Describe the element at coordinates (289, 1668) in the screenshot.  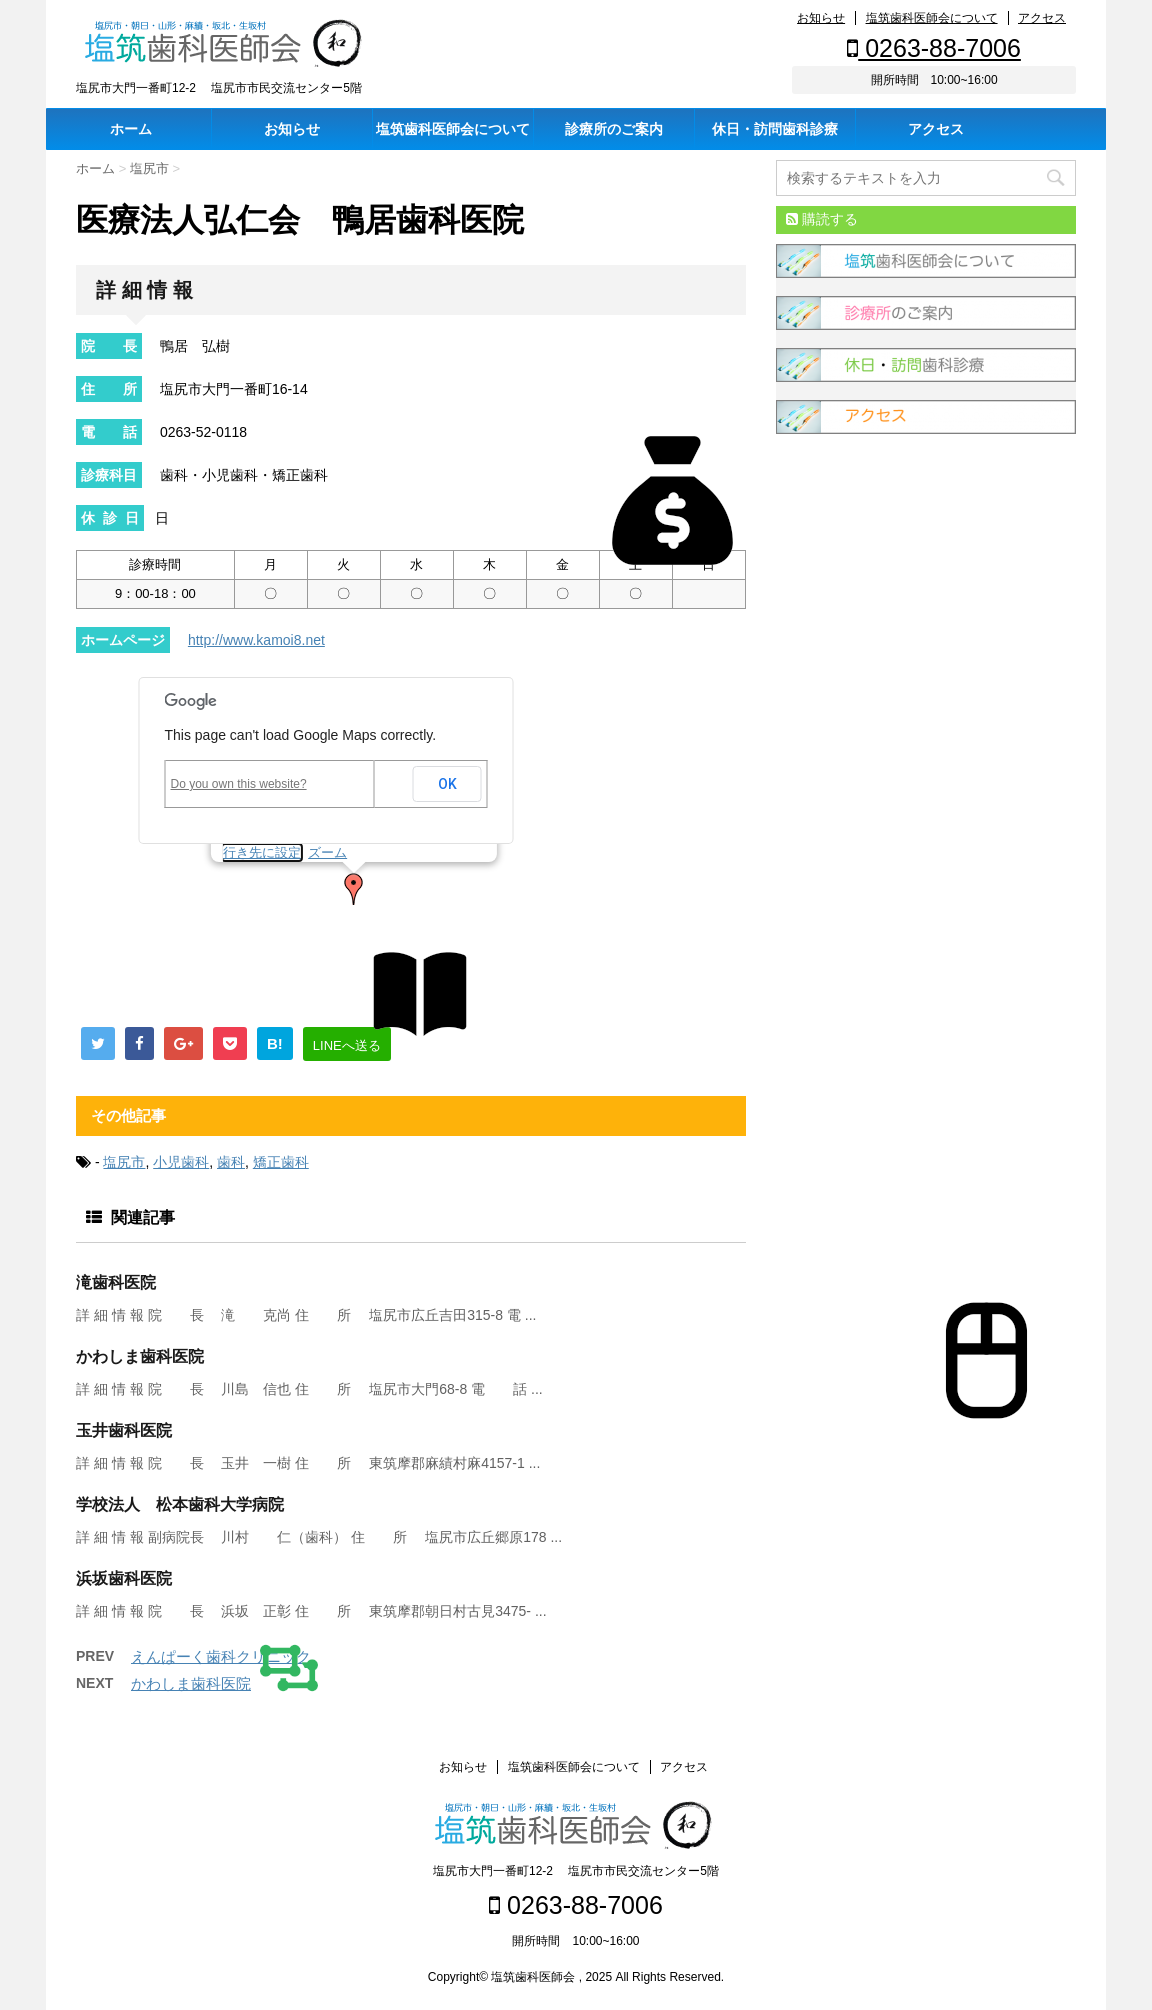
I see `ungroup selected objects` at that location.